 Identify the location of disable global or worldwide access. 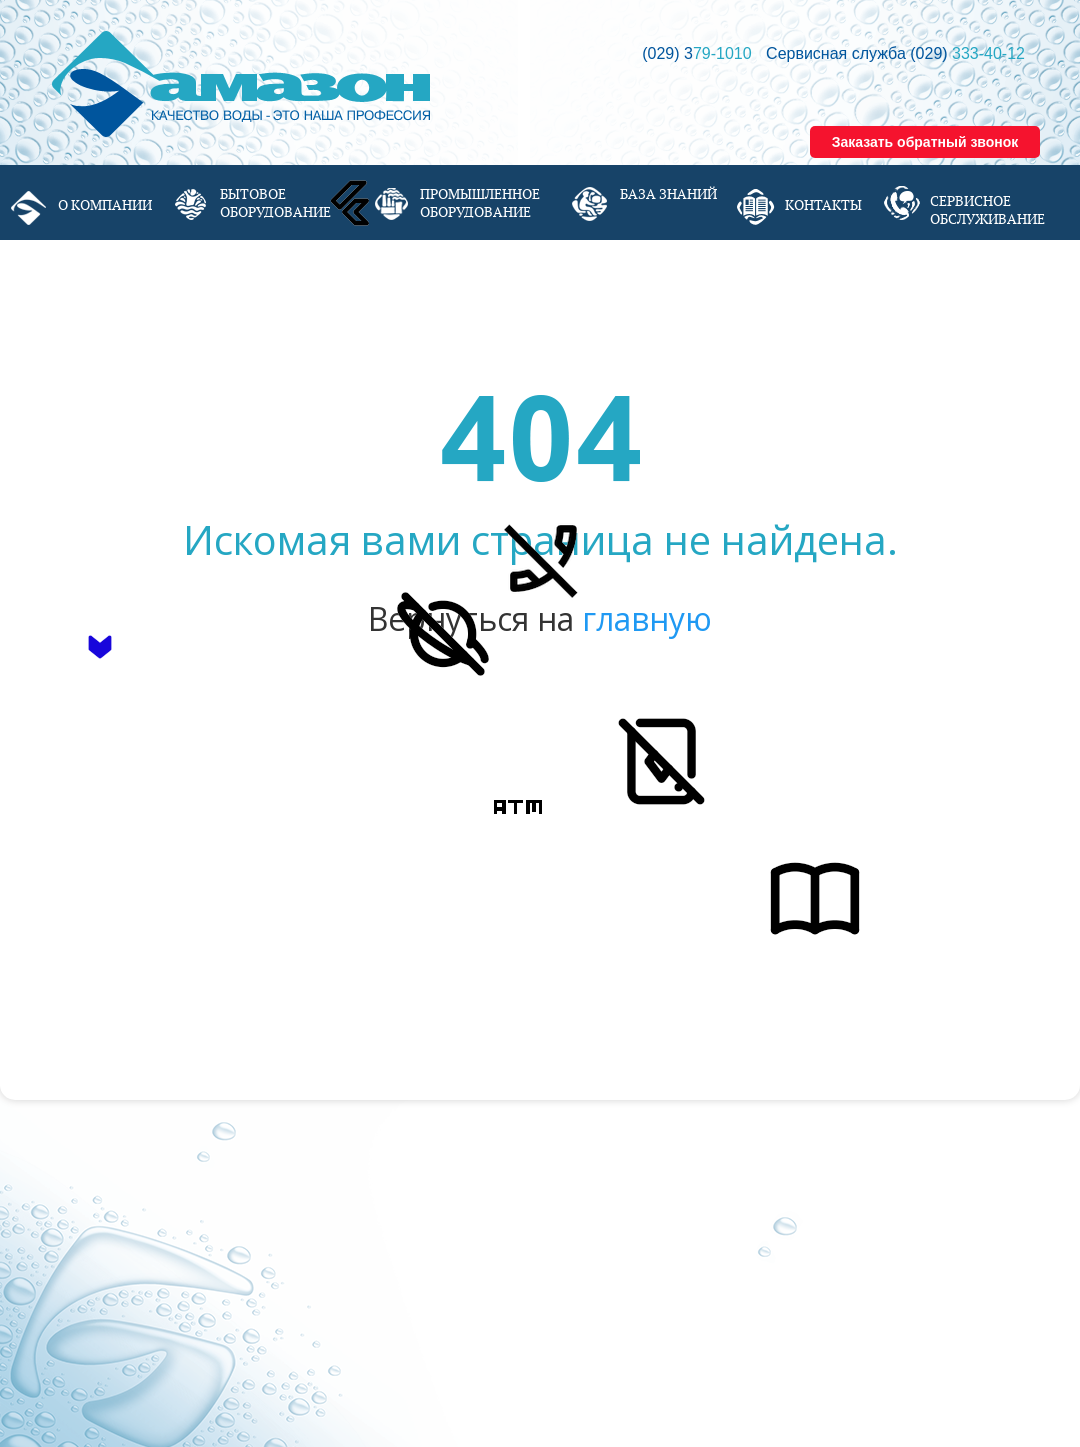
(443, 634).